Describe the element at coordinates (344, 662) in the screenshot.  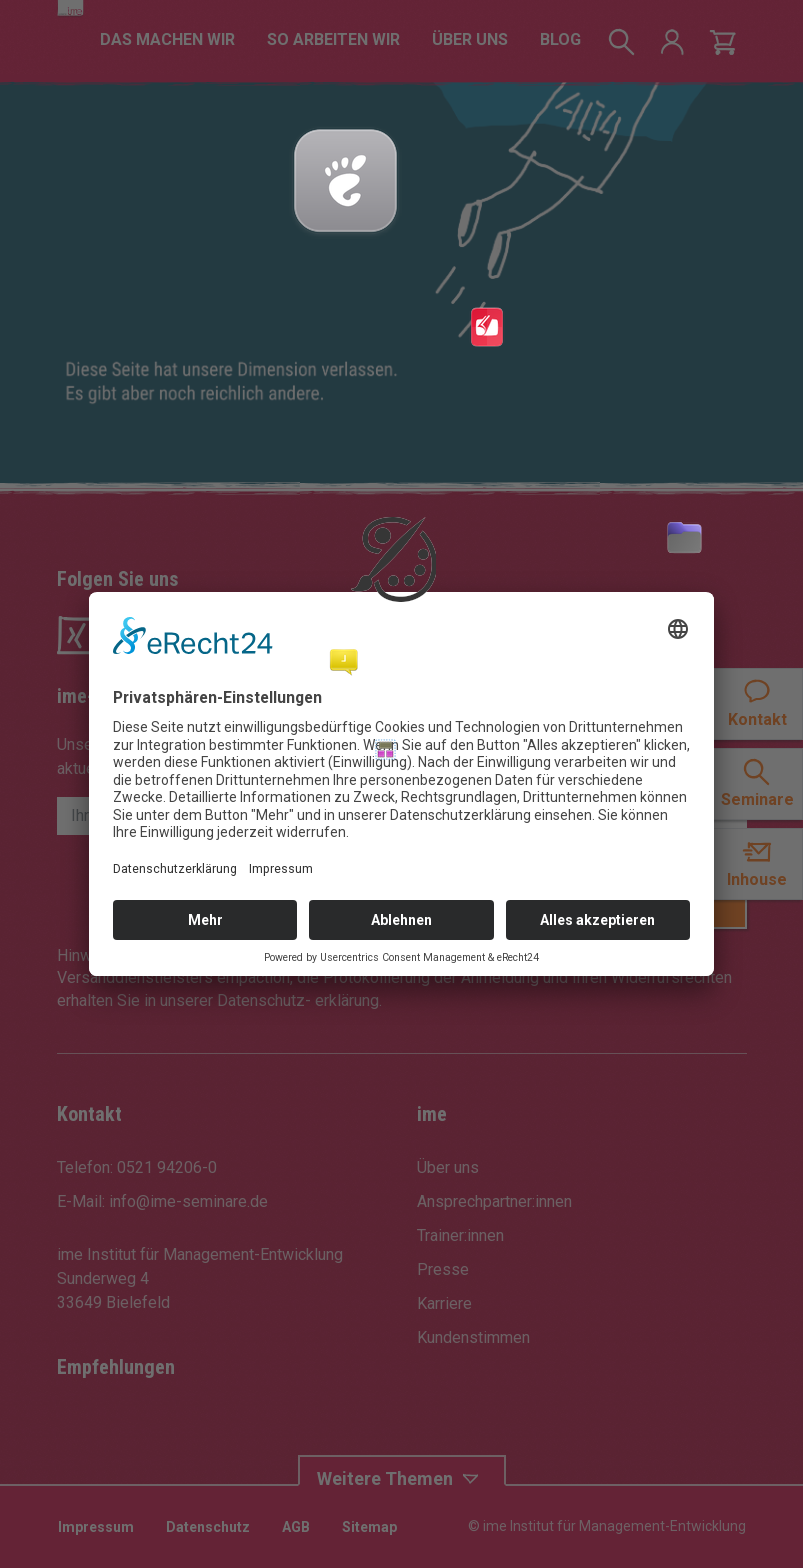
I see `user is idle or away` at that location.